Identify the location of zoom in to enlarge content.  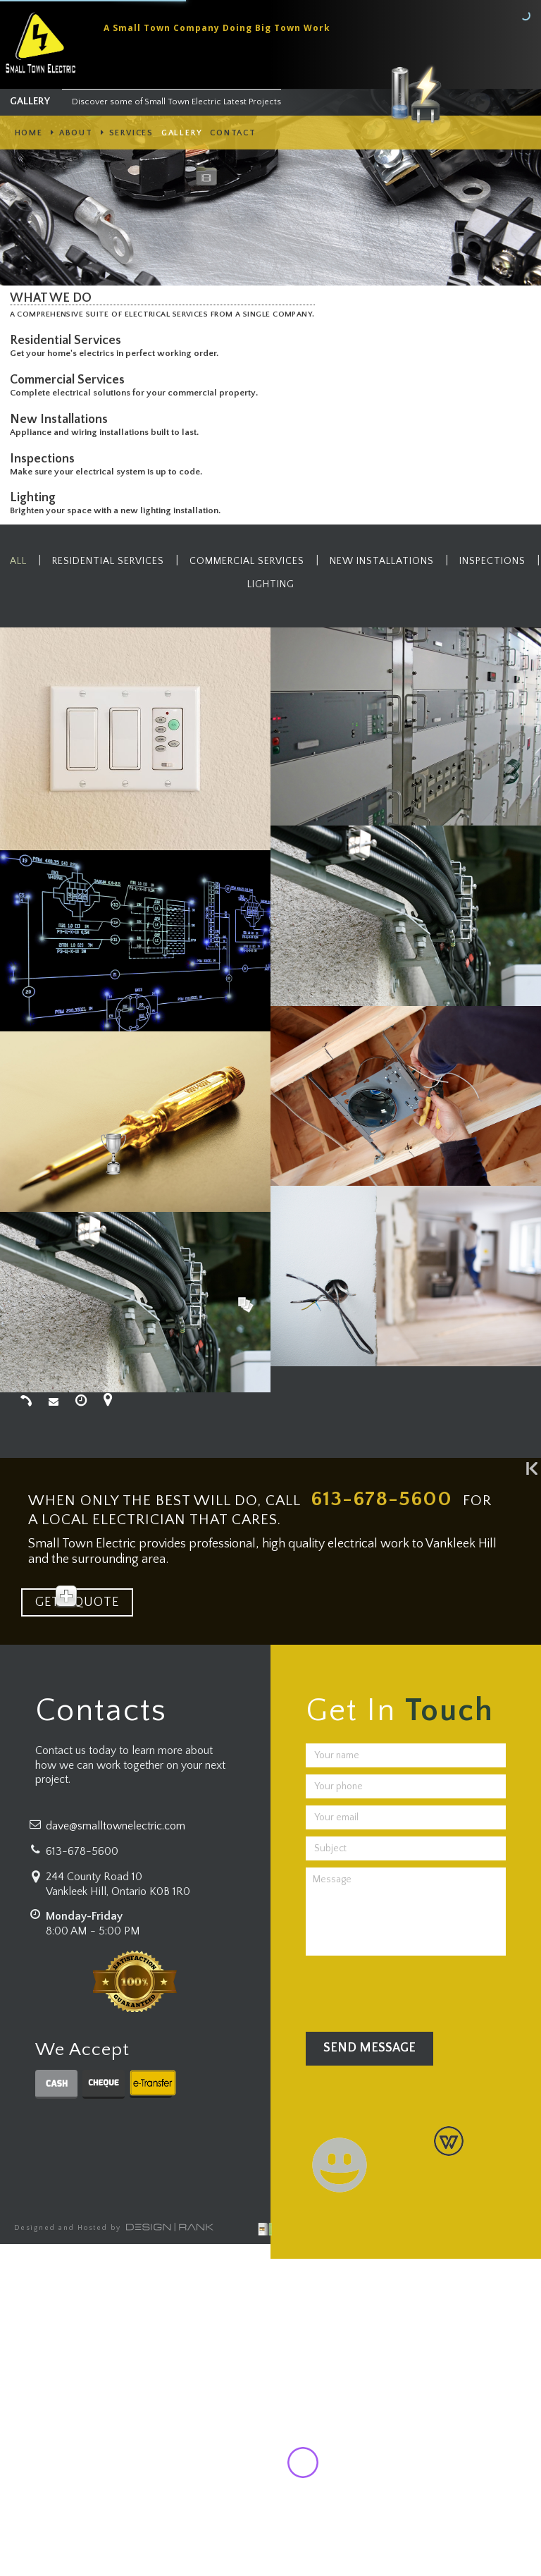
(66, 1595).